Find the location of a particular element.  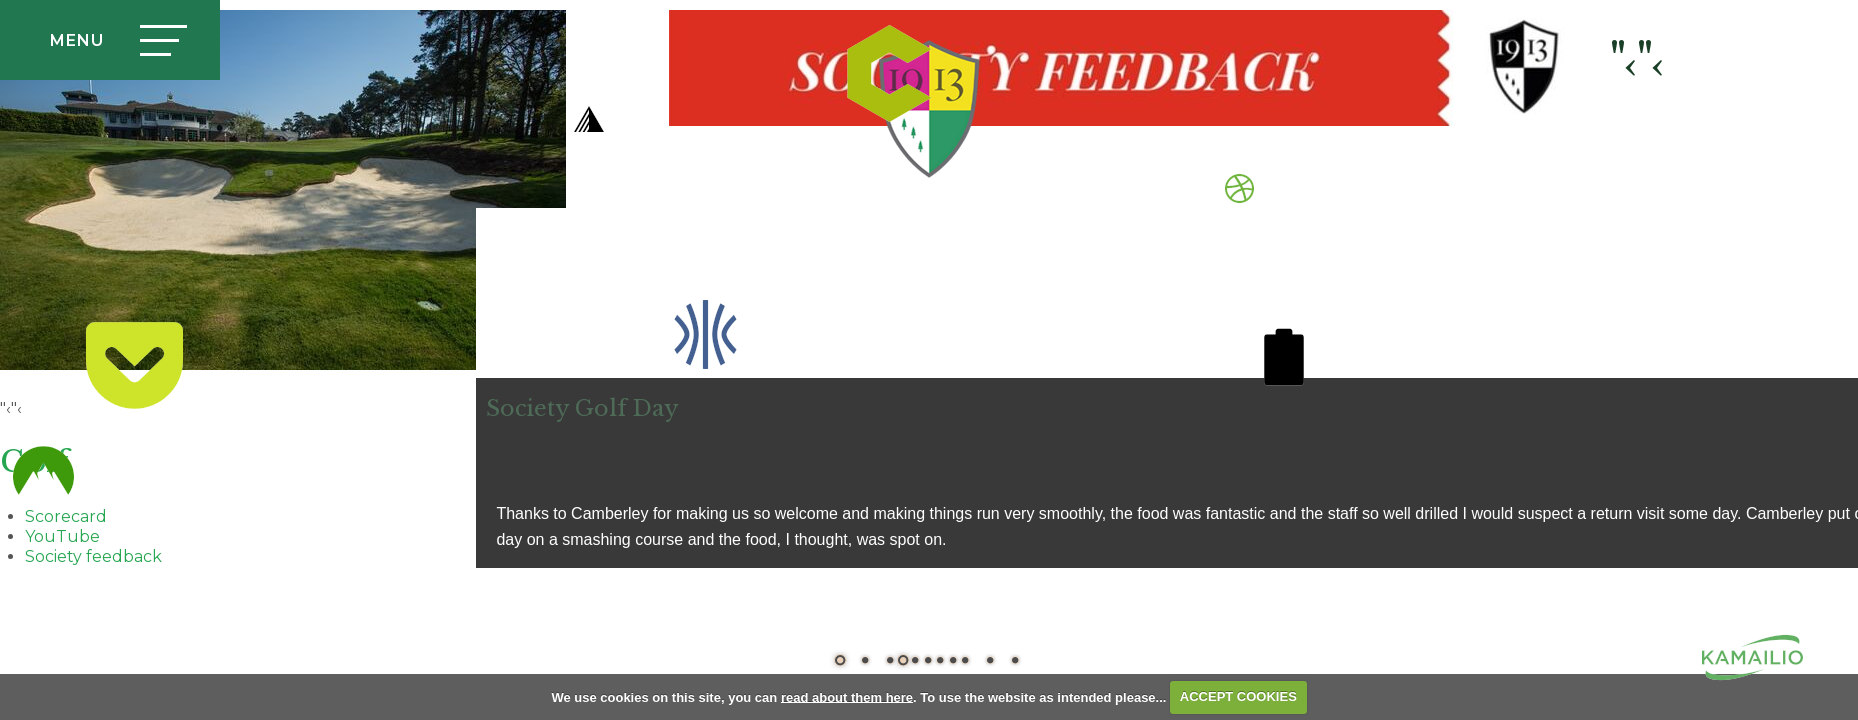

open the NordVPN app is located at coordinates (43, 470).